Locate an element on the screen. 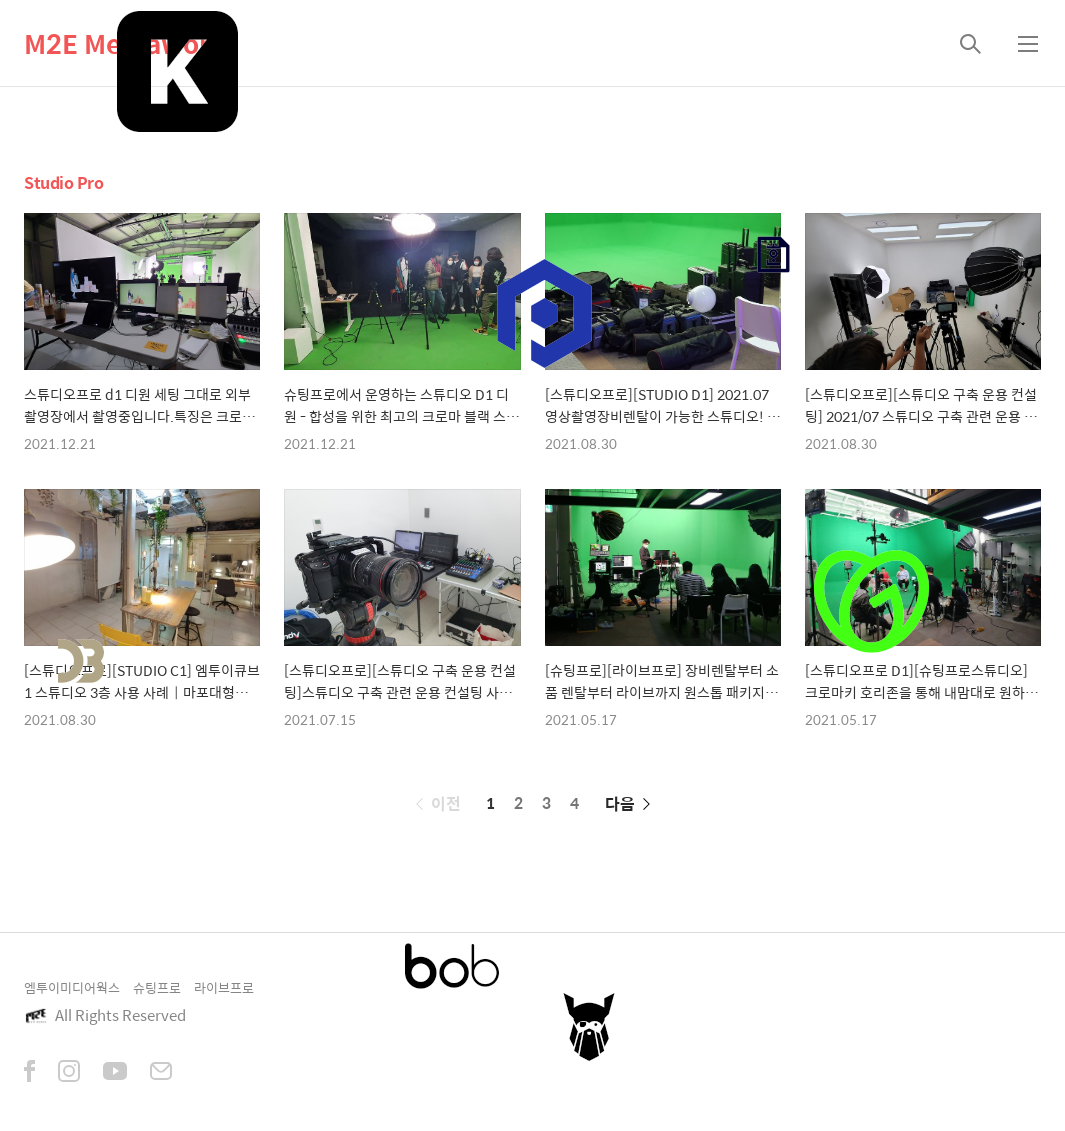  visit GoDaddy website or services is located at coordinates (871, 601).